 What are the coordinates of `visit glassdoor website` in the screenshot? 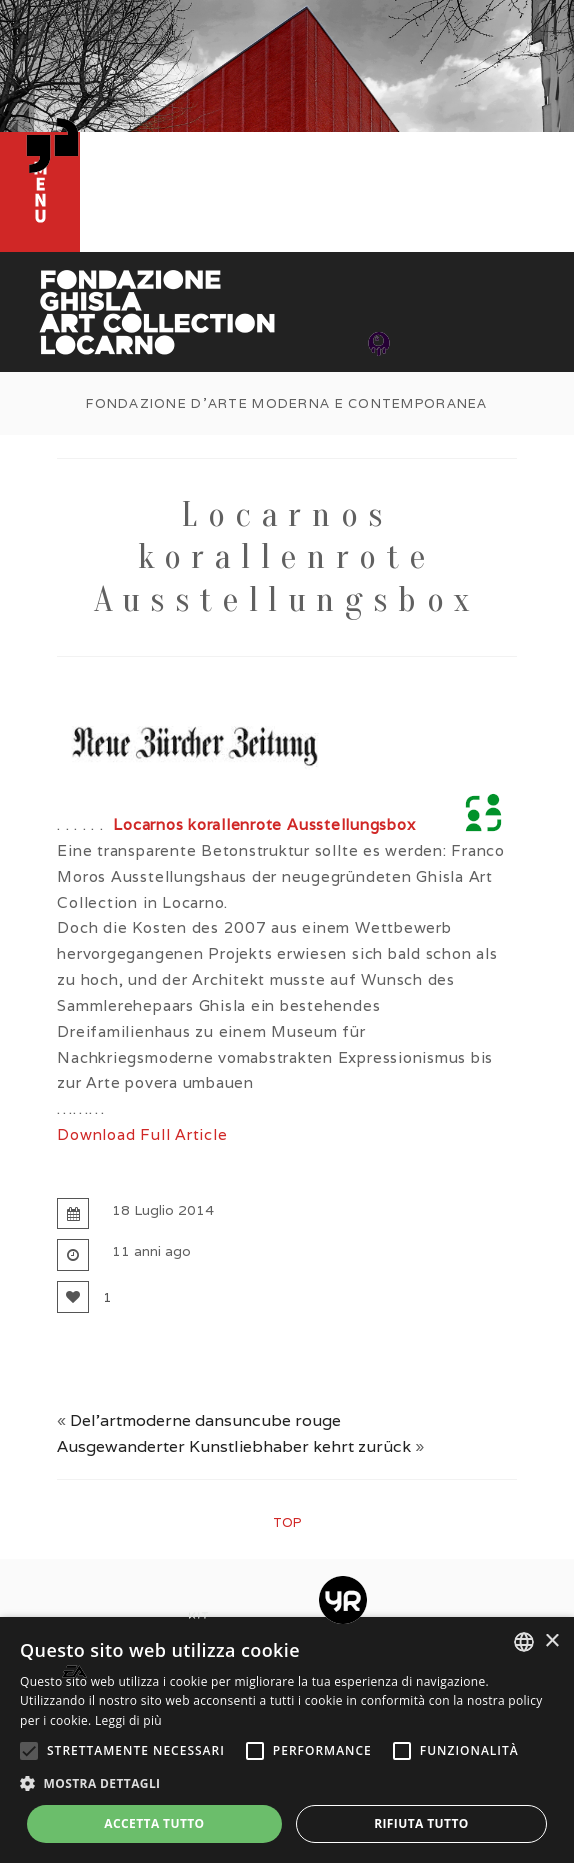 It's located at (52, 145).